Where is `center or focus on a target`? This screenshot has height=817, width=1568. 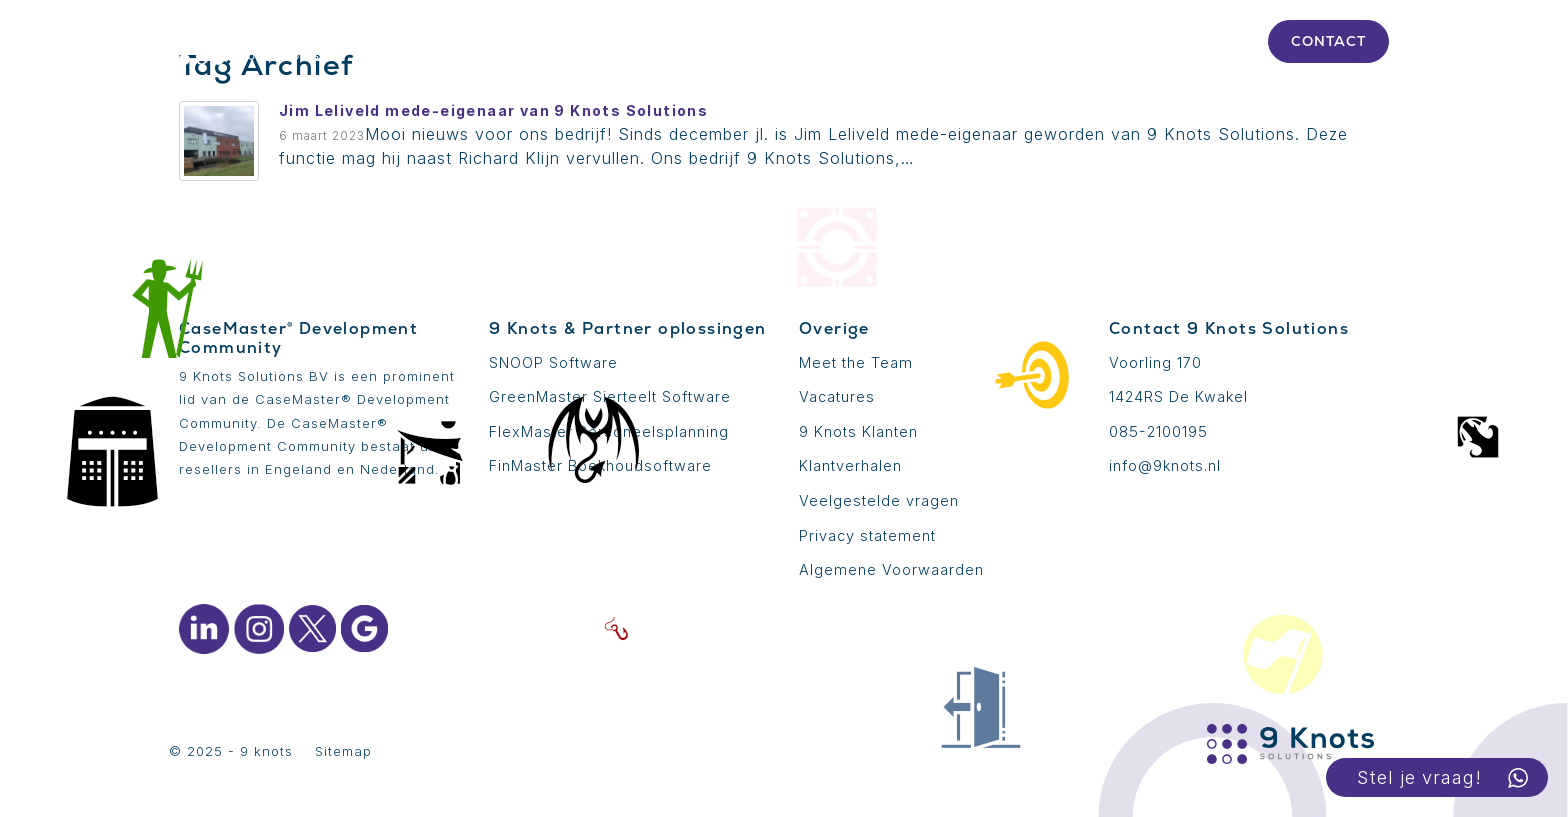
center or focus on a target is located at coordinates (837, 247).